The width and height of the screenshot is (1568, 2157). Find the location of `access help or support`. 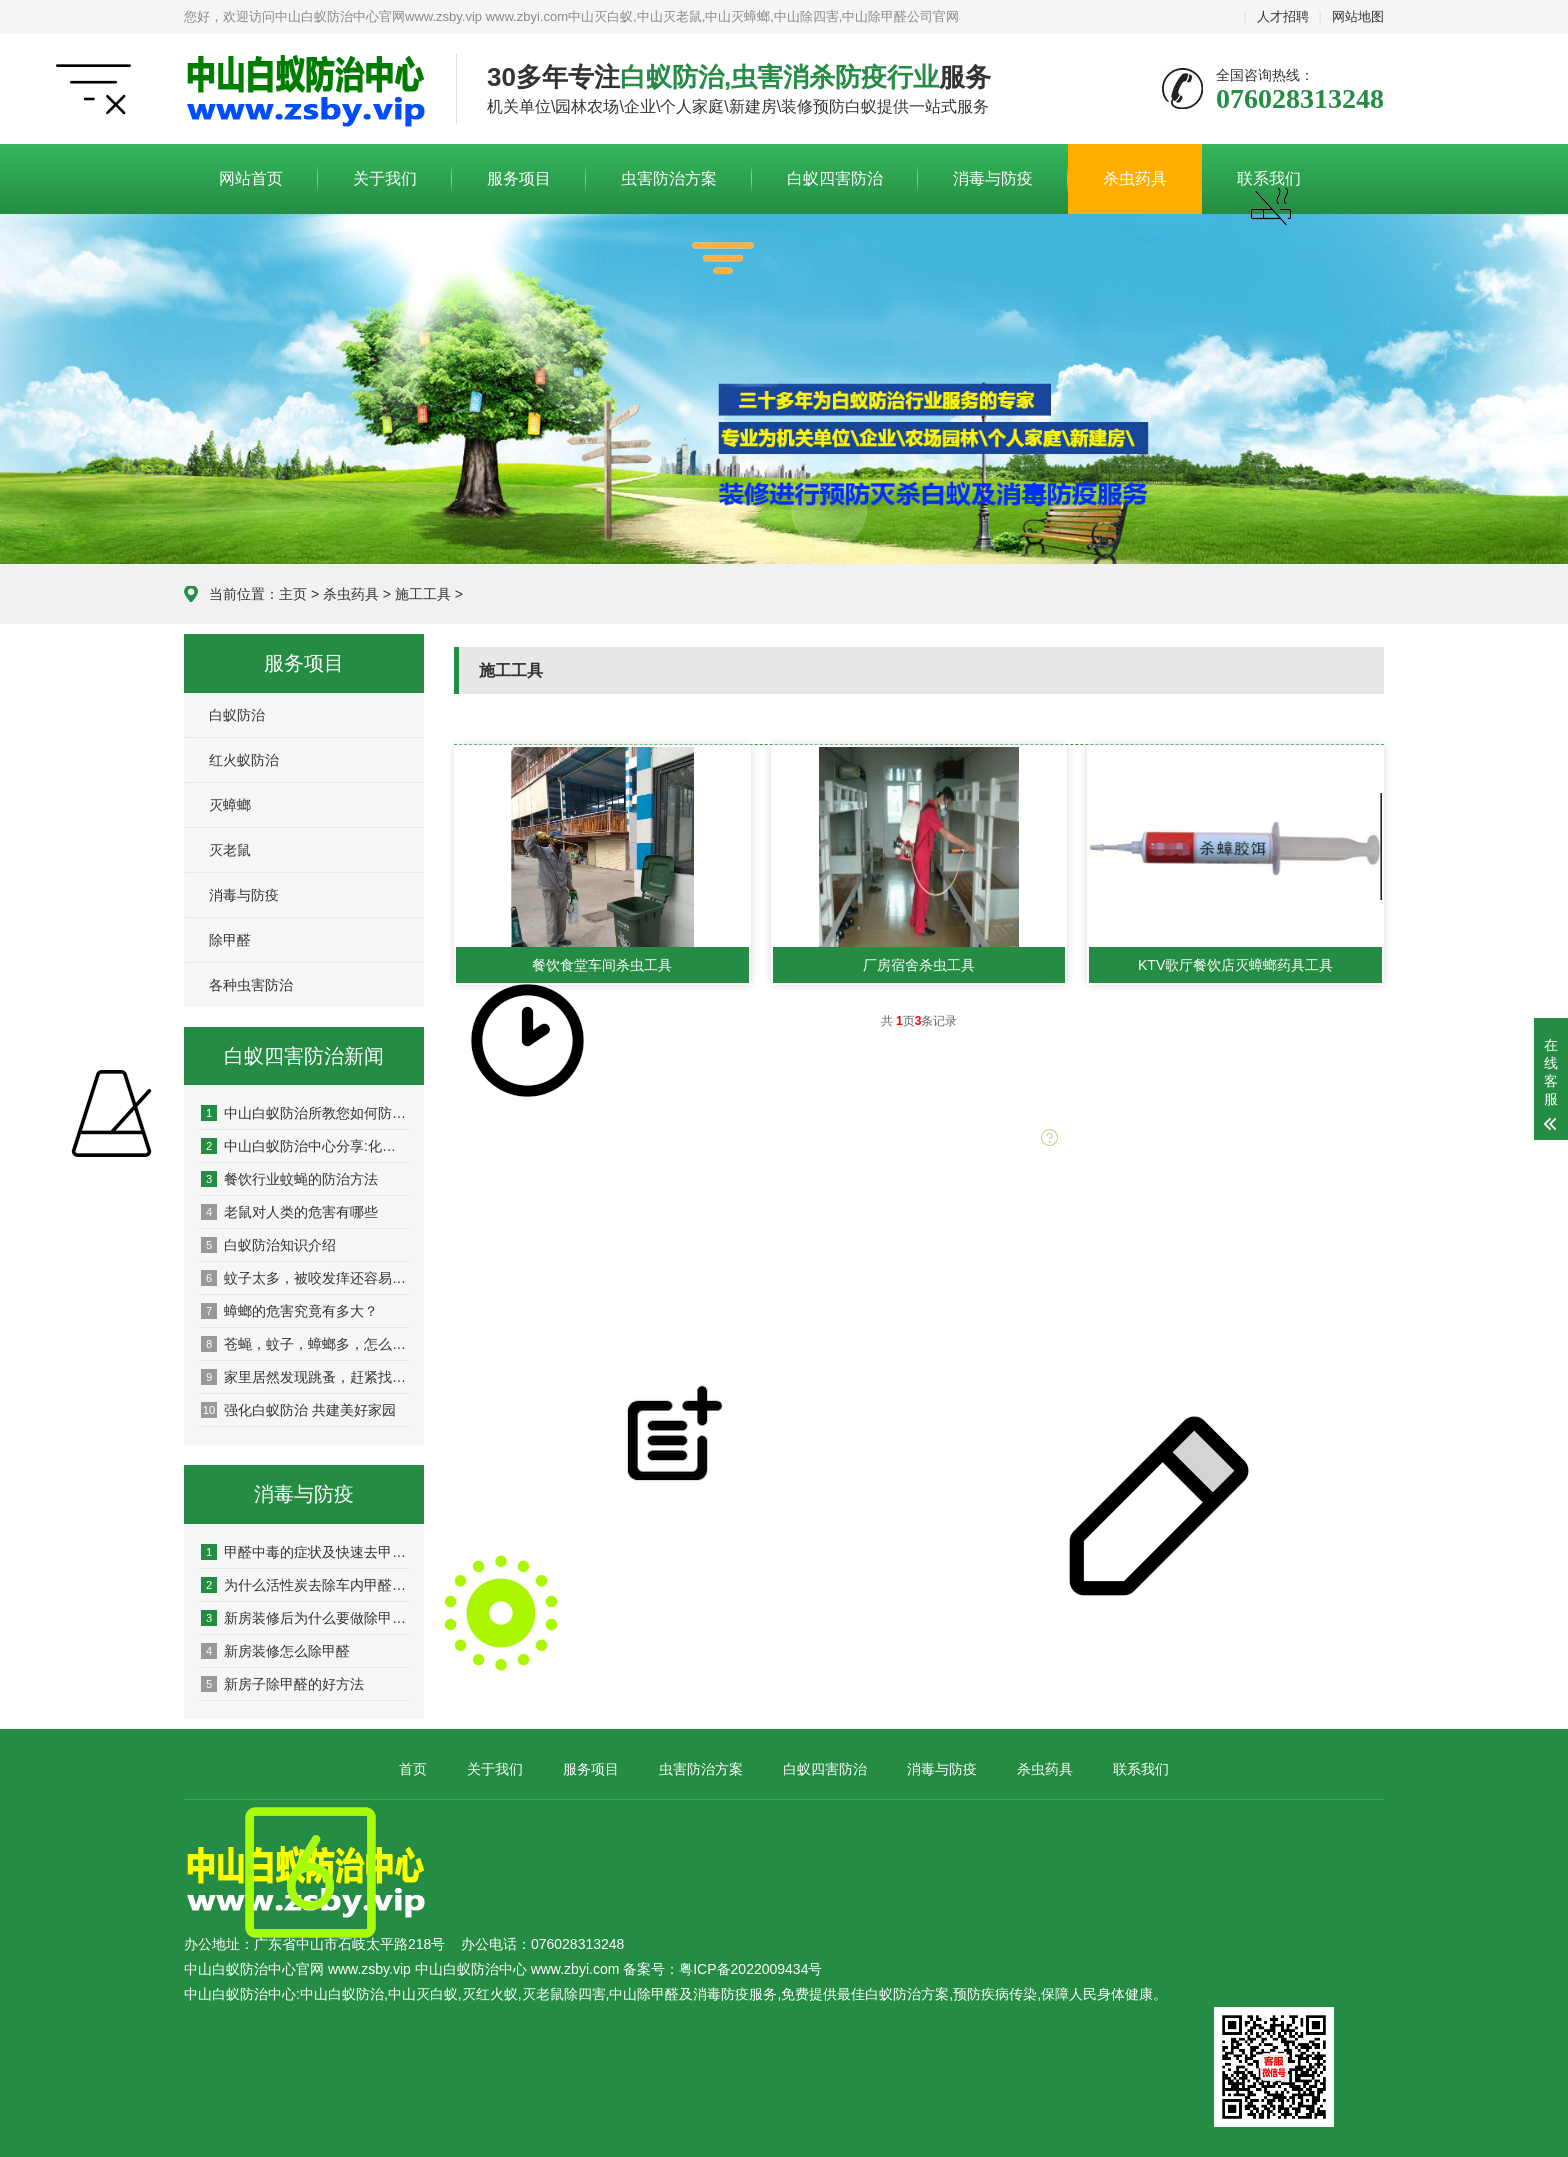

access help or support is located at coordinates (1049, 1137).